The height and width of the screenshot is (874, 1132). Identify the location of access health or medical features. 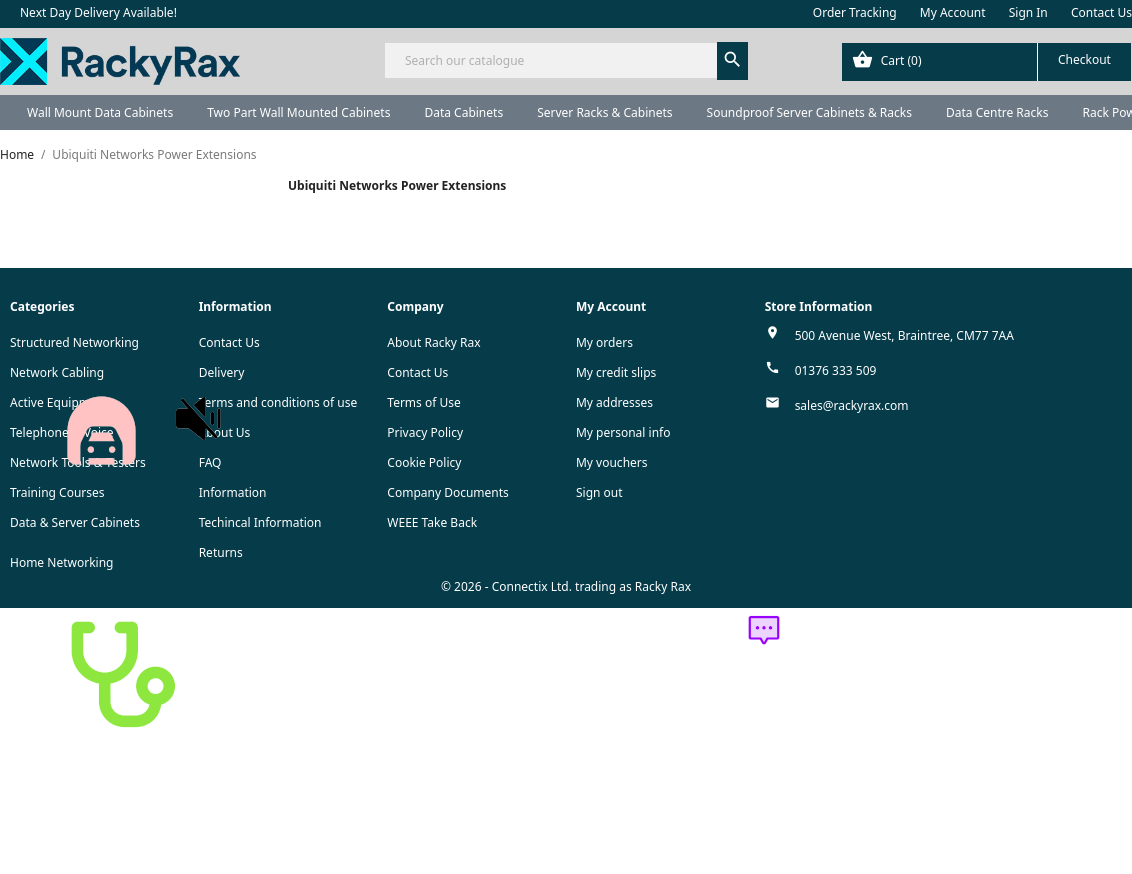
(116, 670).